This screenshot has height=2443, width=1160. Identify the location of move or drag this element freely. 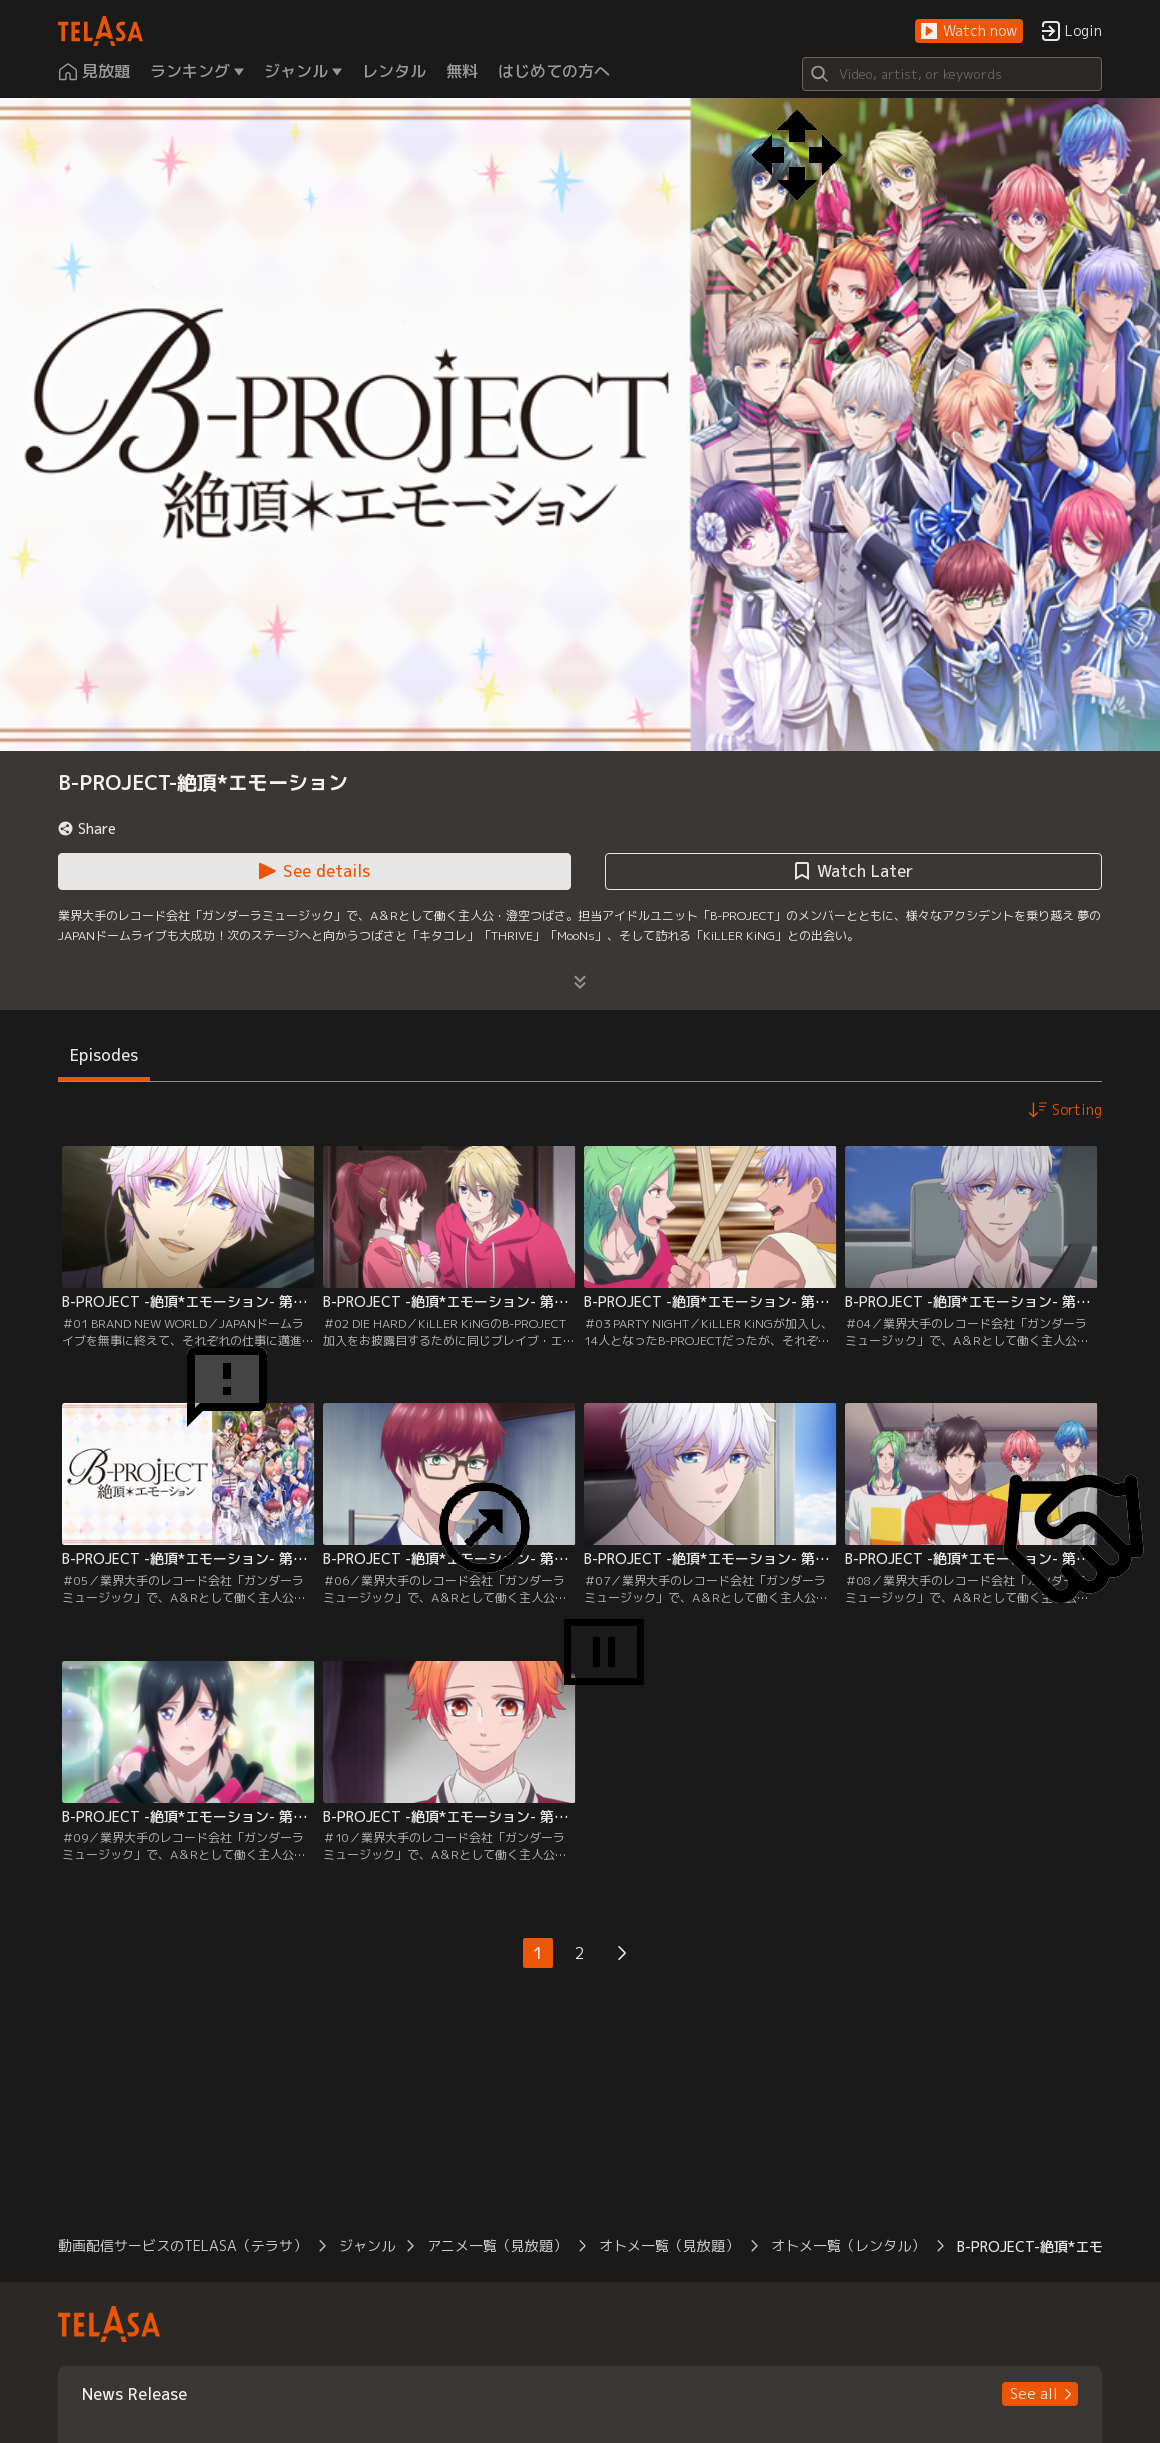
(797, 155).